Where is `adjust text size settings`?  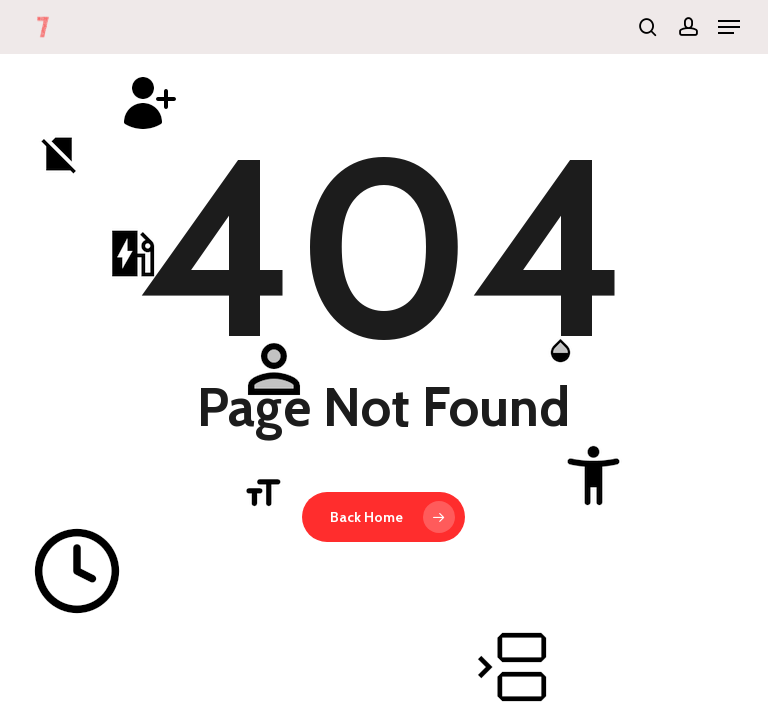 adjust text size settings is located at coordinates (262, 493).